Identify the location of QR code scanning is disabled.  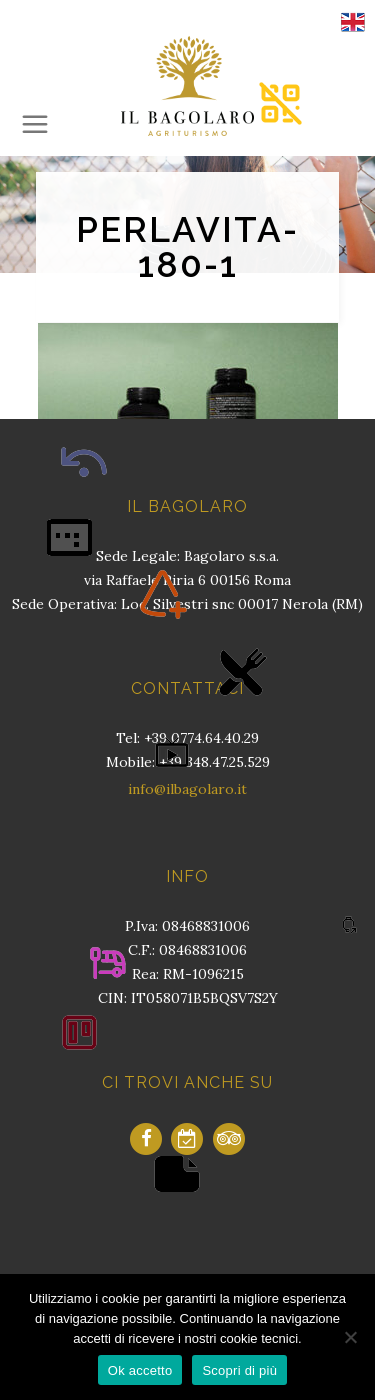
(280, 103).